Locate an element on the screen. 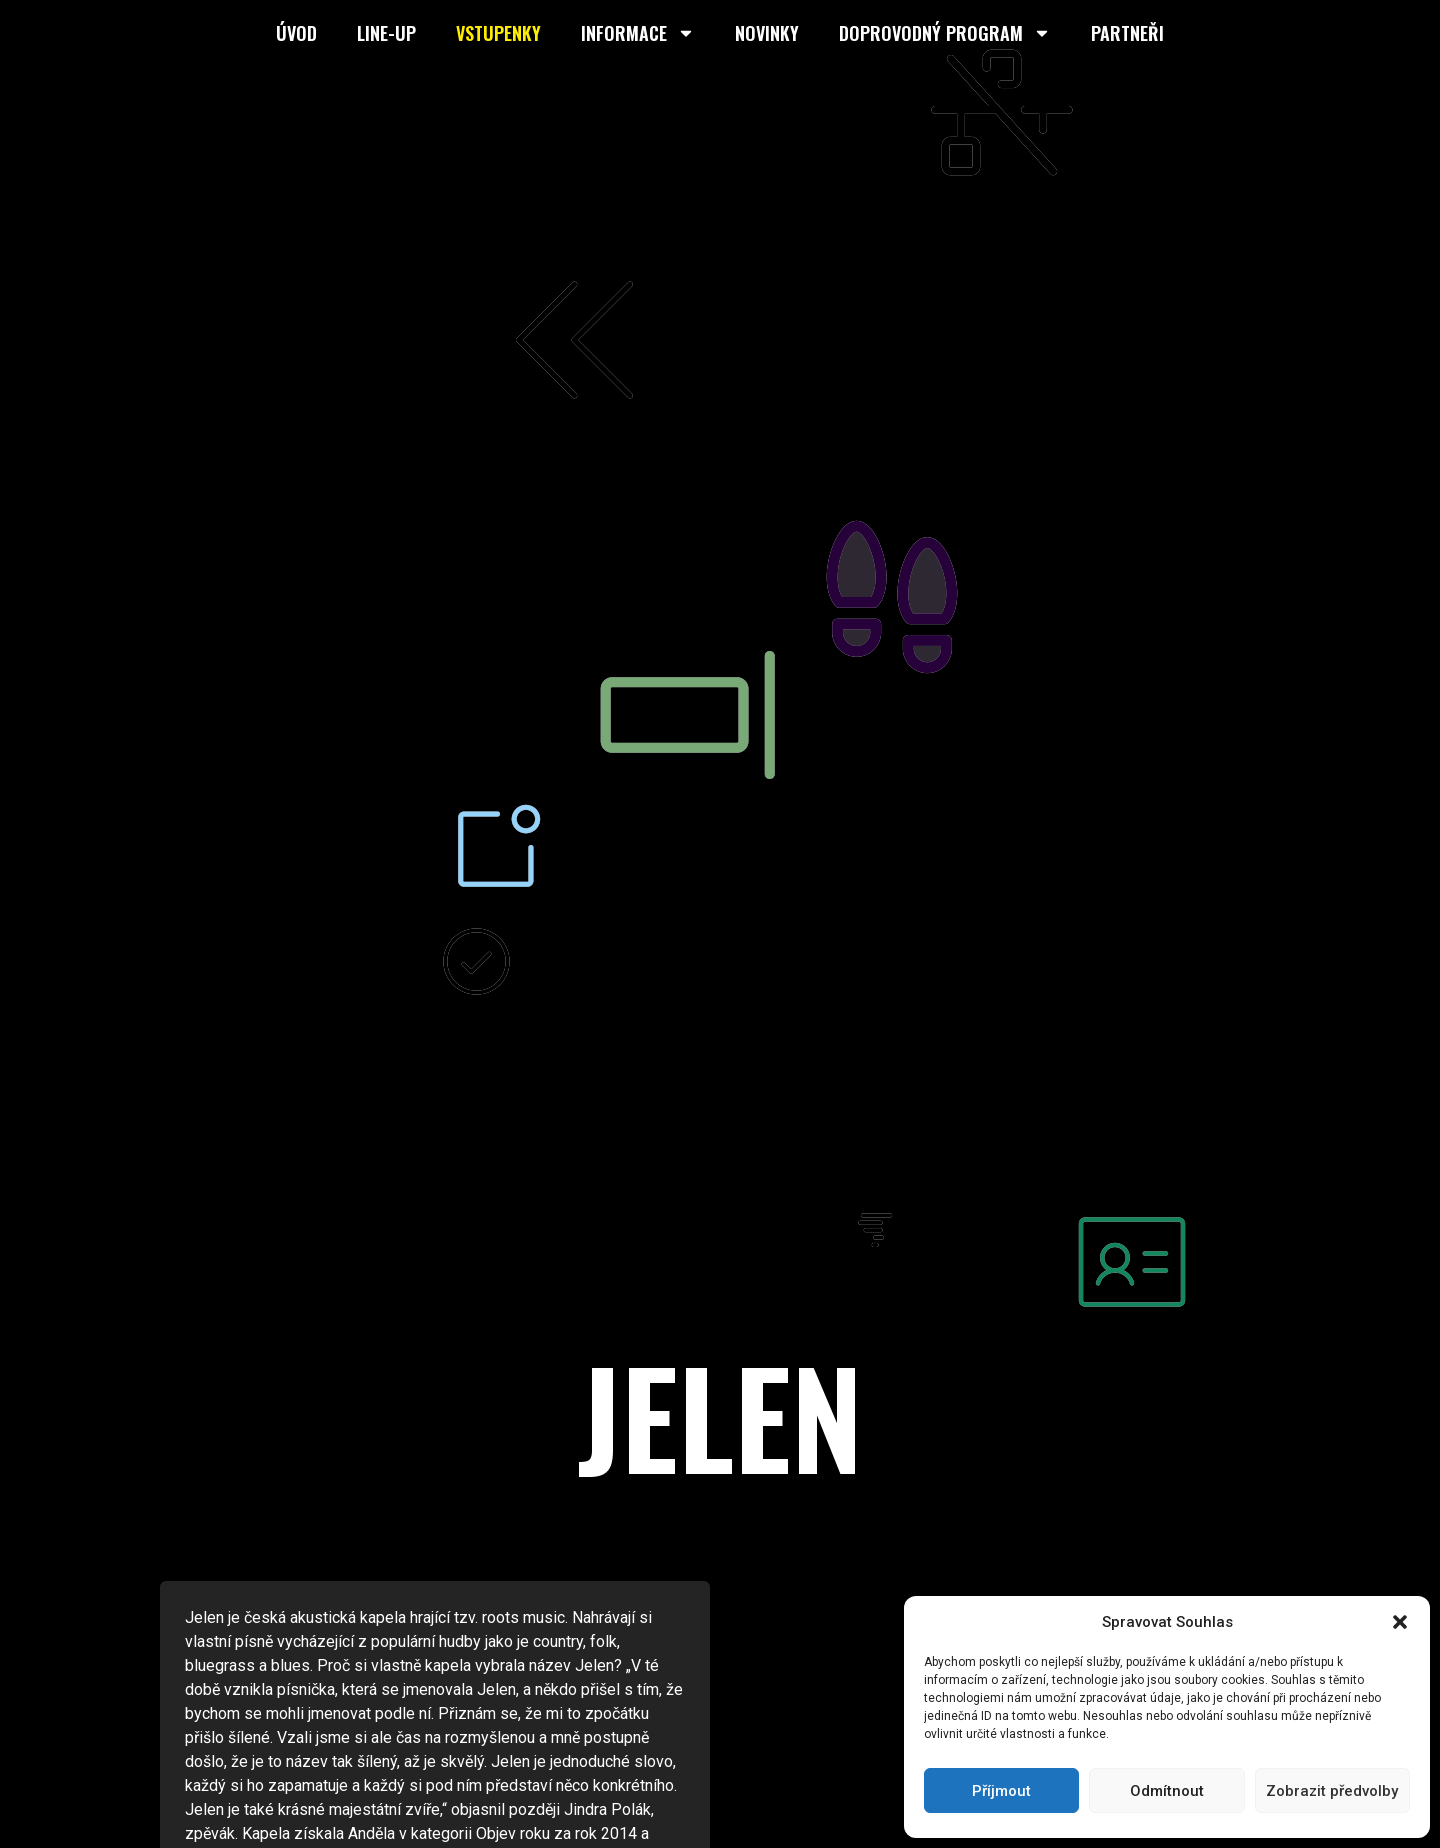  indicates severe weather alert or tornado warning is located at coordinates (874, 1229).